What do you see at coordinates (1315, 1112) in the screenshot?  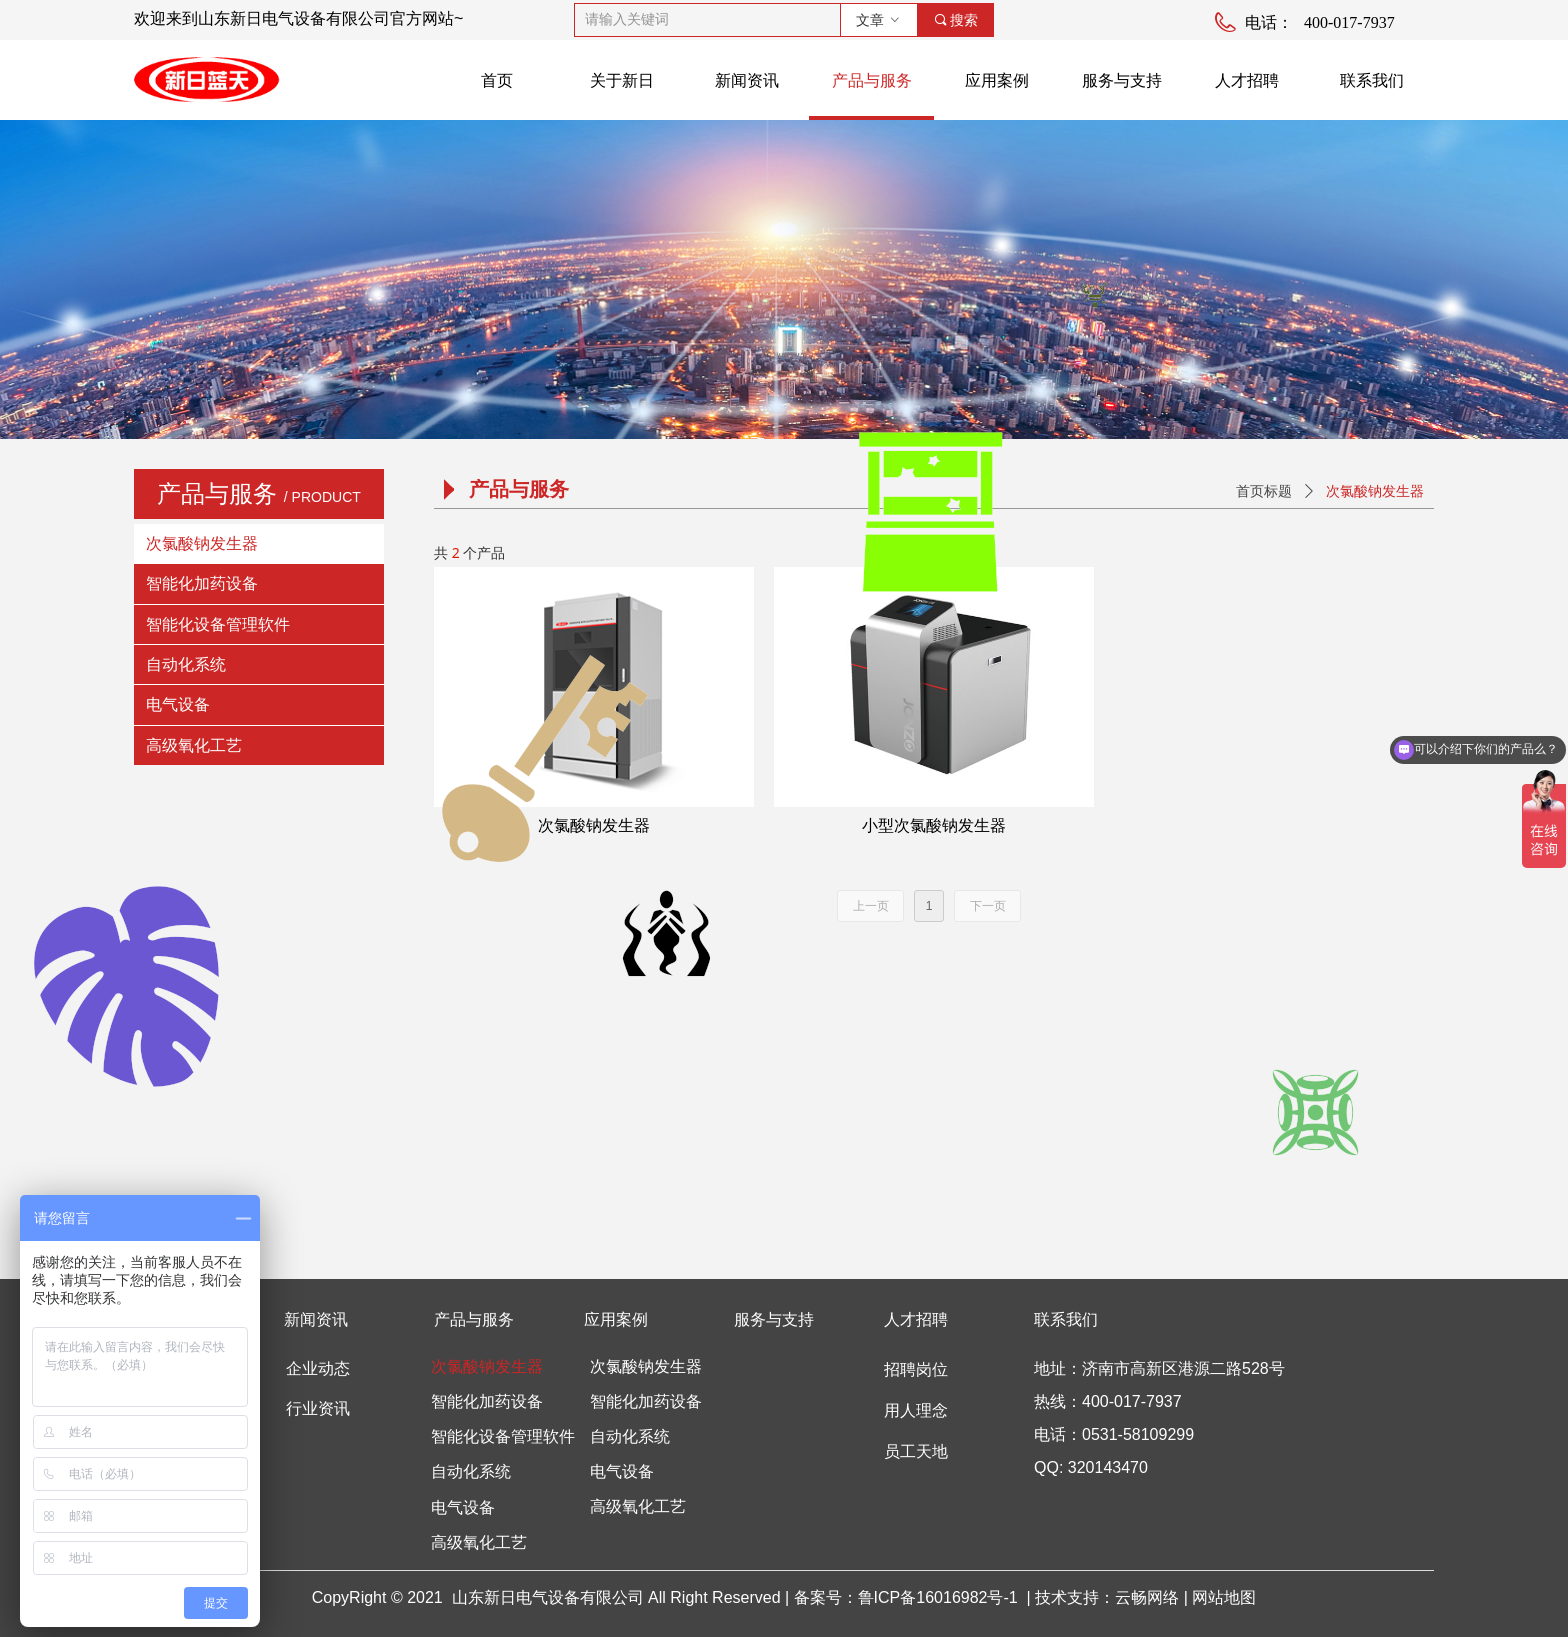 I see `decorative geometric pattern or ornamental design element` at bounding box center [1315, 1112].